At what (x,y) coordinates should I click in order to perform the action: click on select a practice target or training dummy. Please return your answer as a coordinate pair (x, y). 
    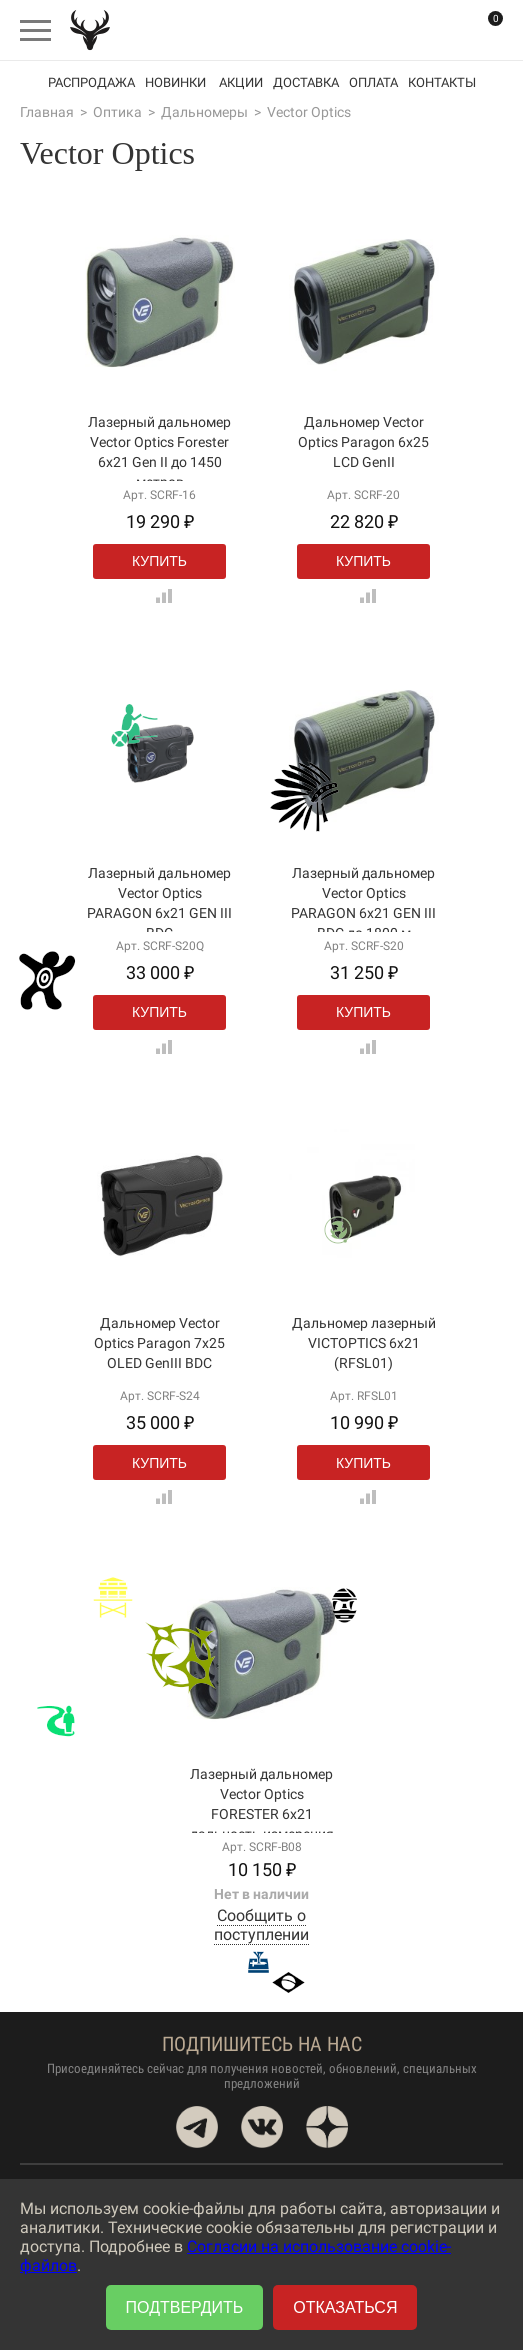
    Looking at the image, I should click on (46, 980).